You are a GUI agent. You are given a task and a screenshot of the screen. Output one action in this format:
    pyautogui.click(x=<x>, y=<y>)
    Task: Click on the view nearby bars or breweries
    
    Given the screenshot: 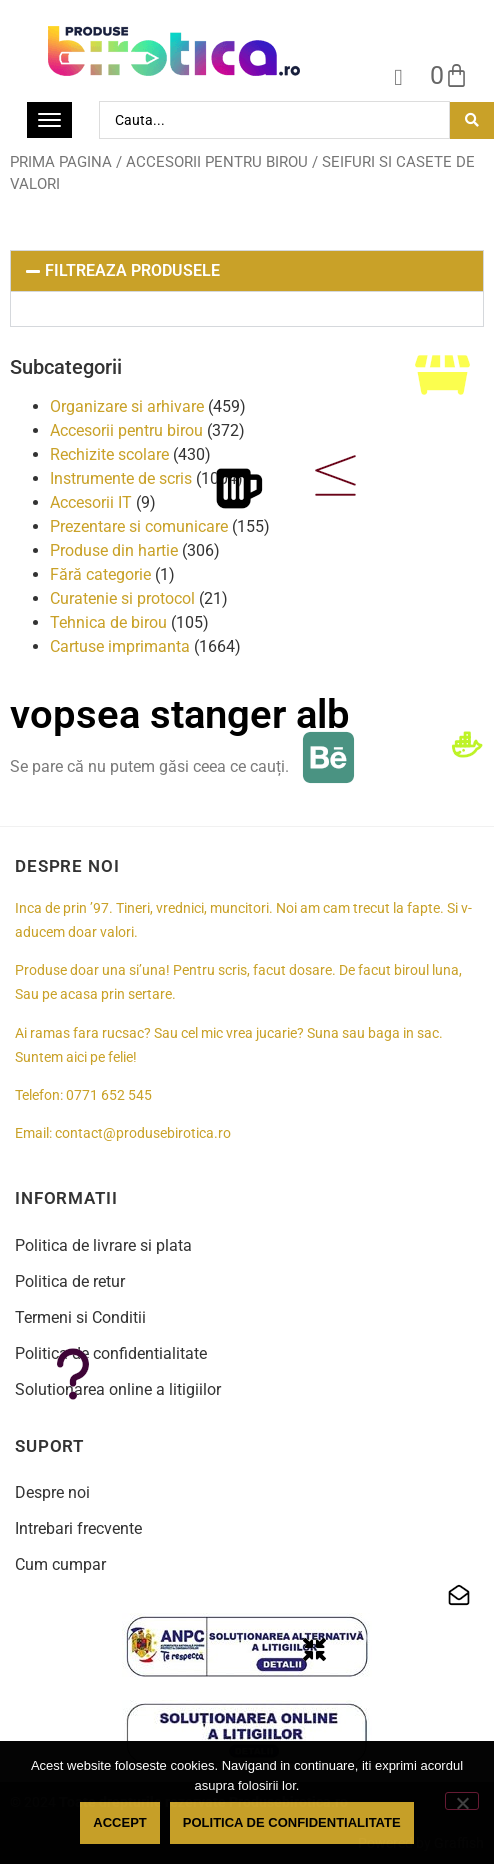 What is the action you would take?
    pyautogui.click(x=236, y=488)
    